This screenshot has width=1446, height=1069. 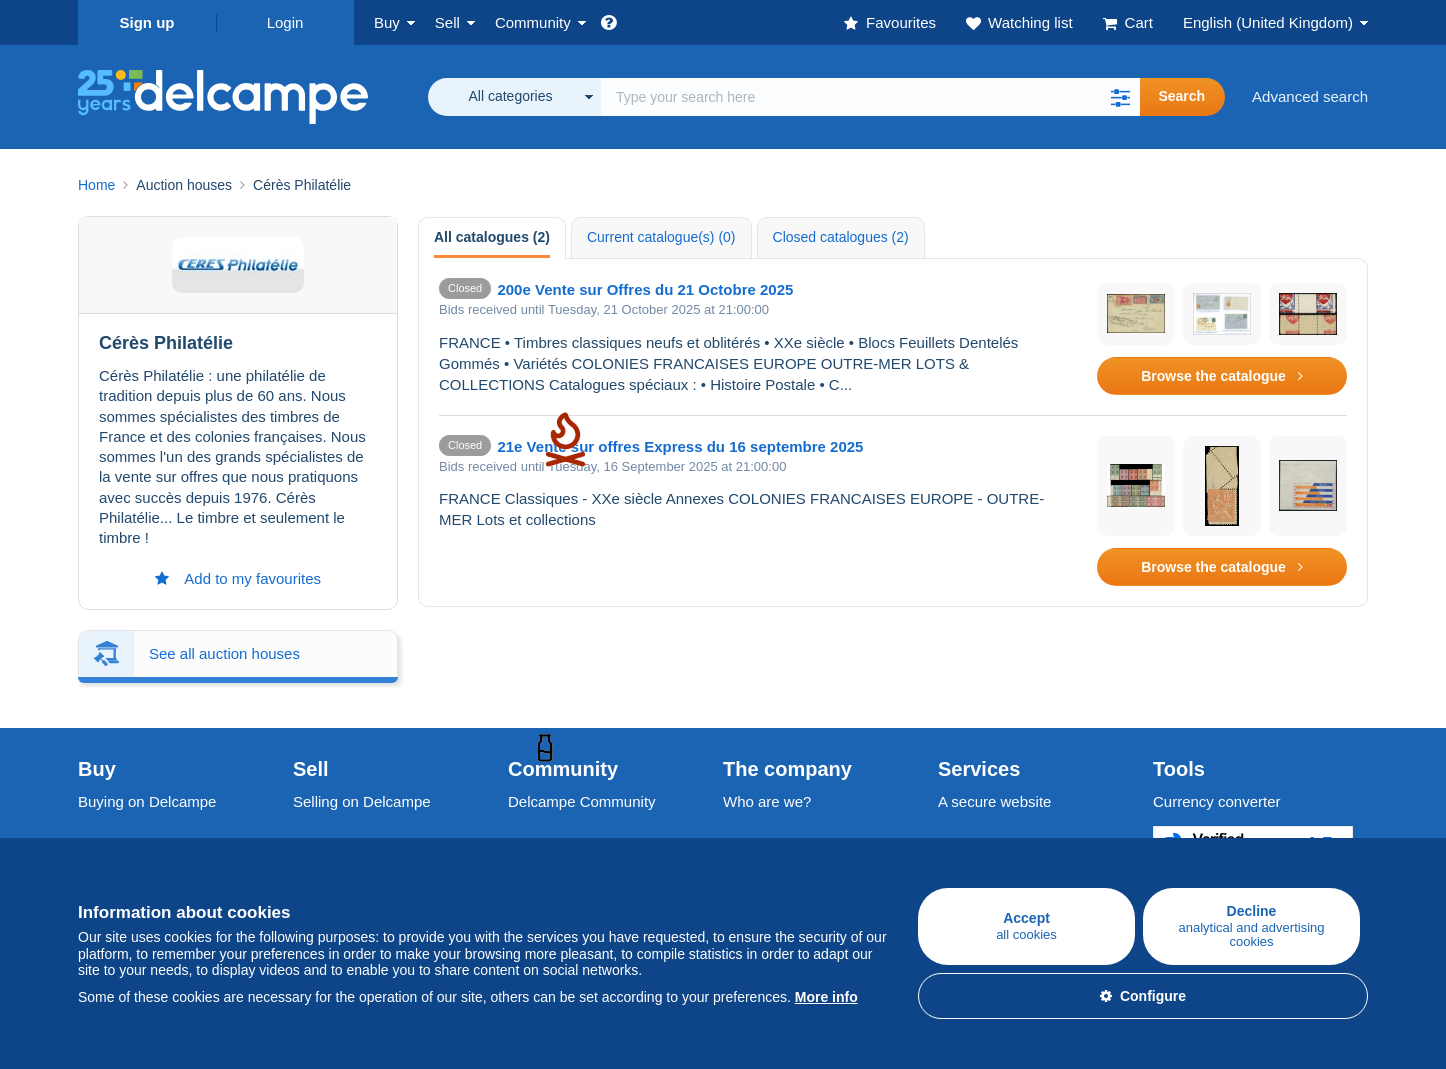 I want to click on start a campfire or outdoor activity mode, so click(x=565, y=439).